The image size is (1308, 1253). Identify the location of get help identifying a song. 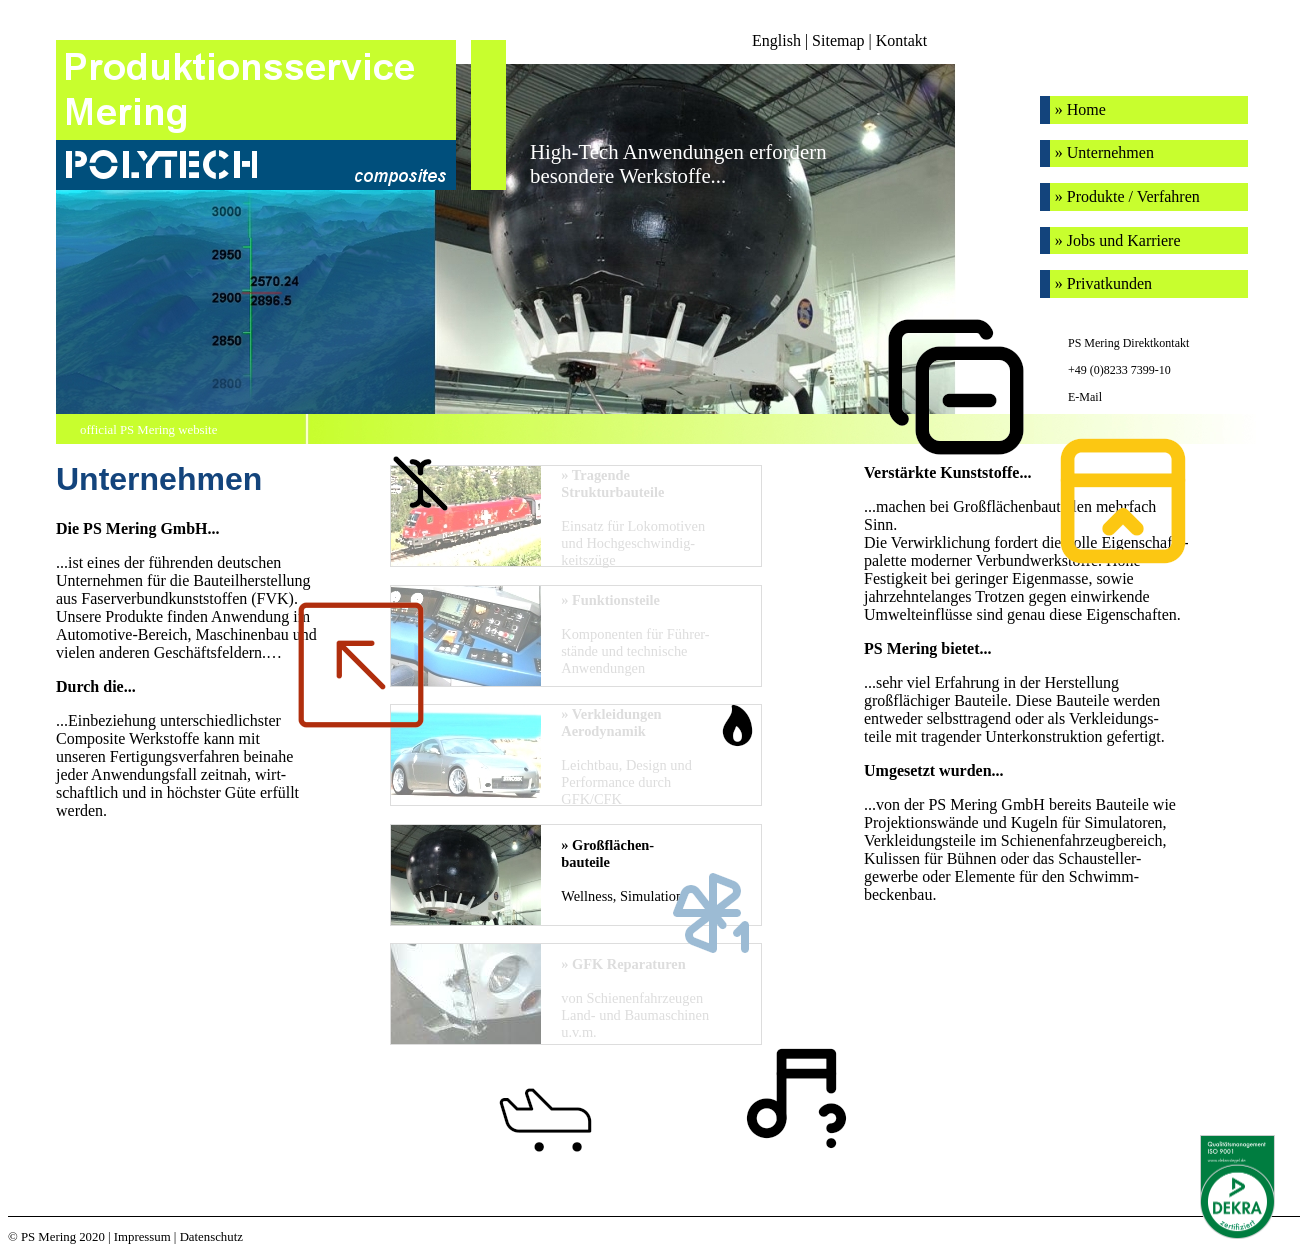
(796, 1093).